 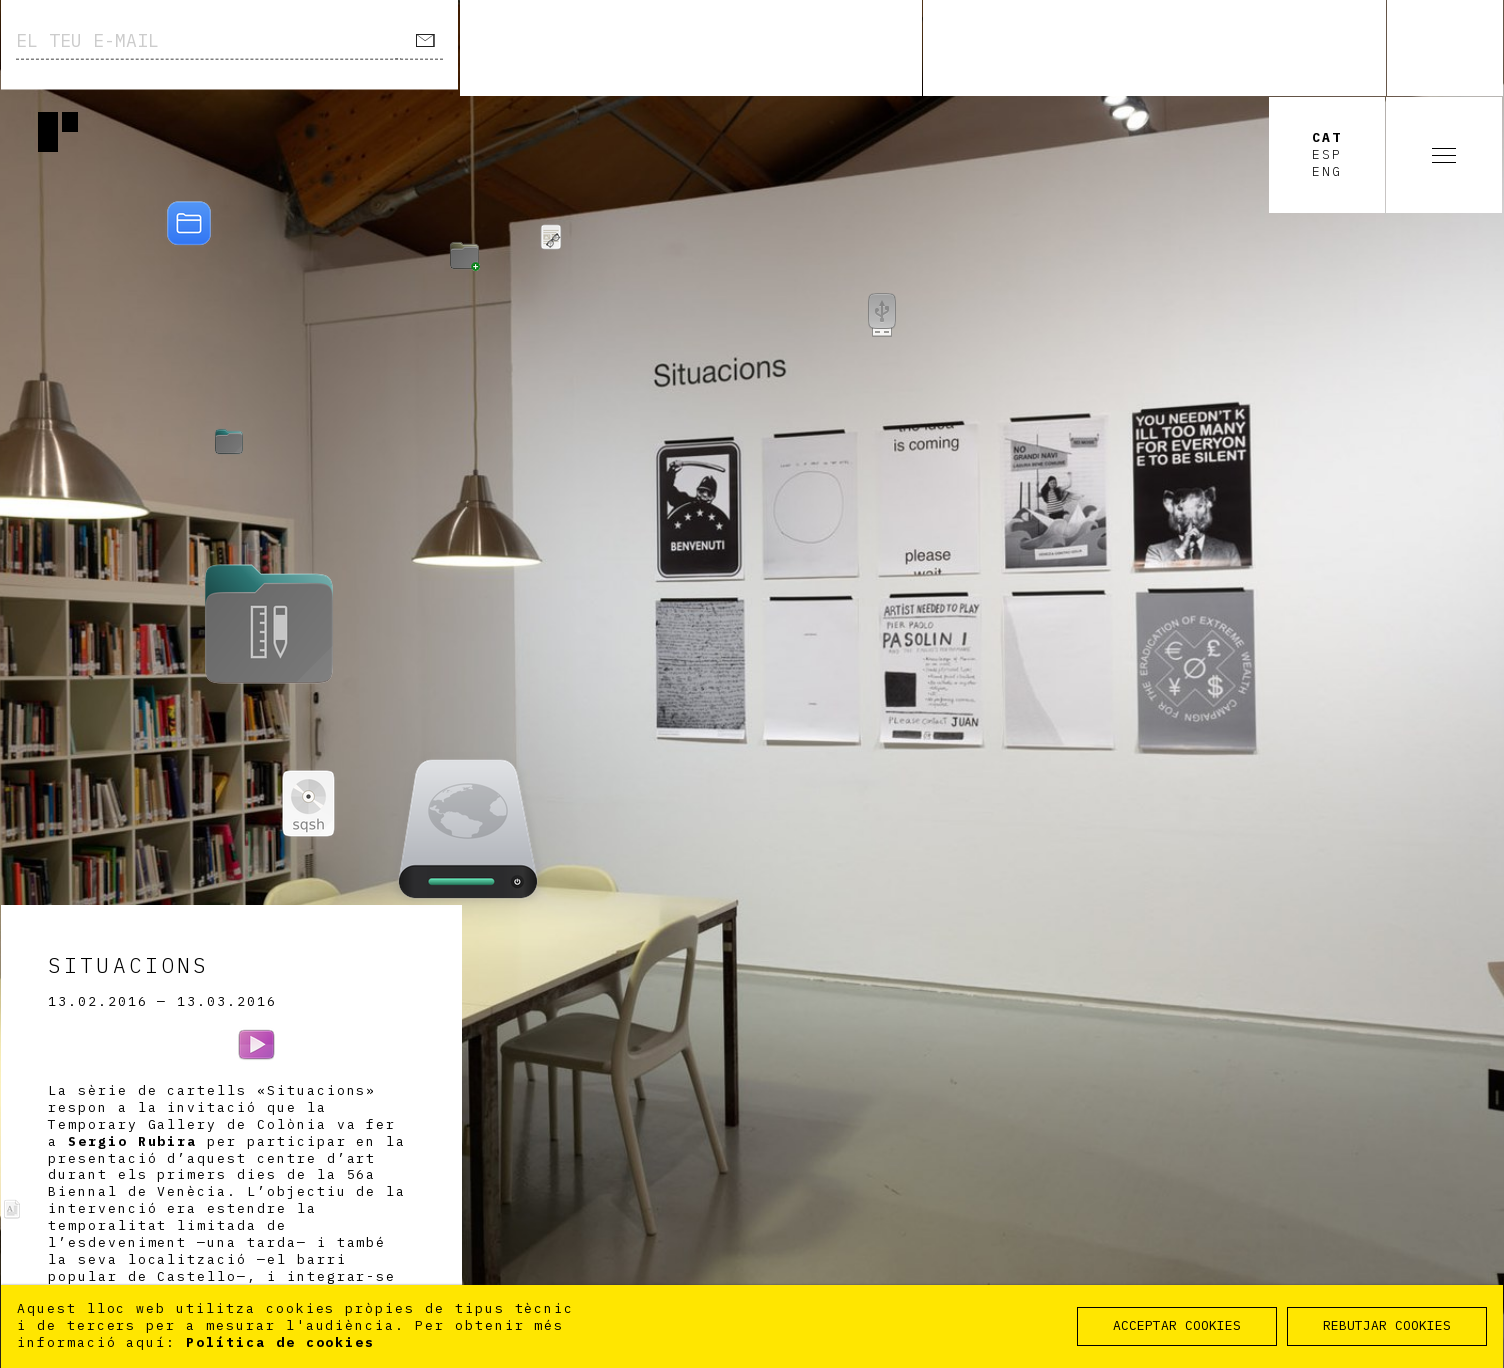 I want to click on open the documents app, so click(x=551, y=237).